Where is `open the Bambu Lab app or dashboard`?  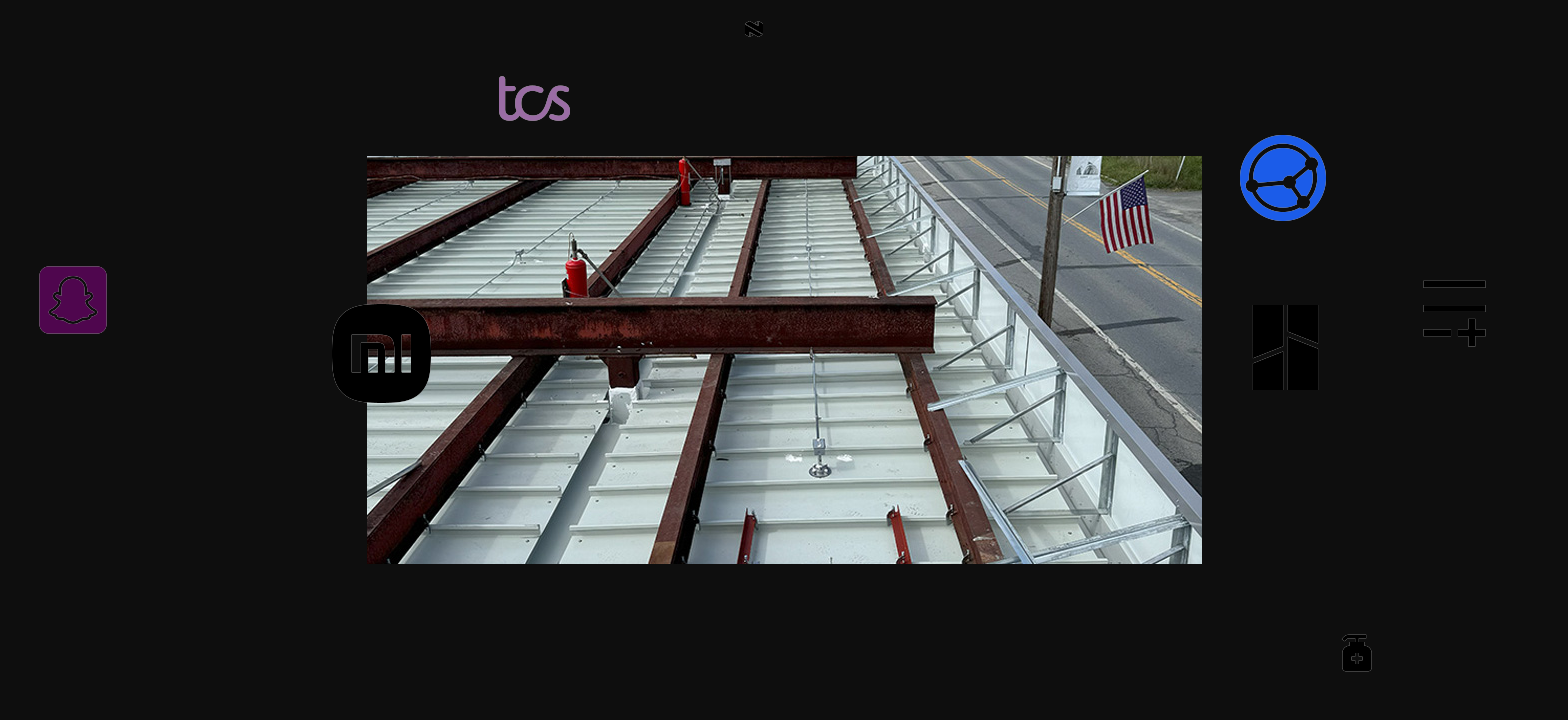
open the Bambu Lab app or dashboard is located at coordinates (1285, 347).